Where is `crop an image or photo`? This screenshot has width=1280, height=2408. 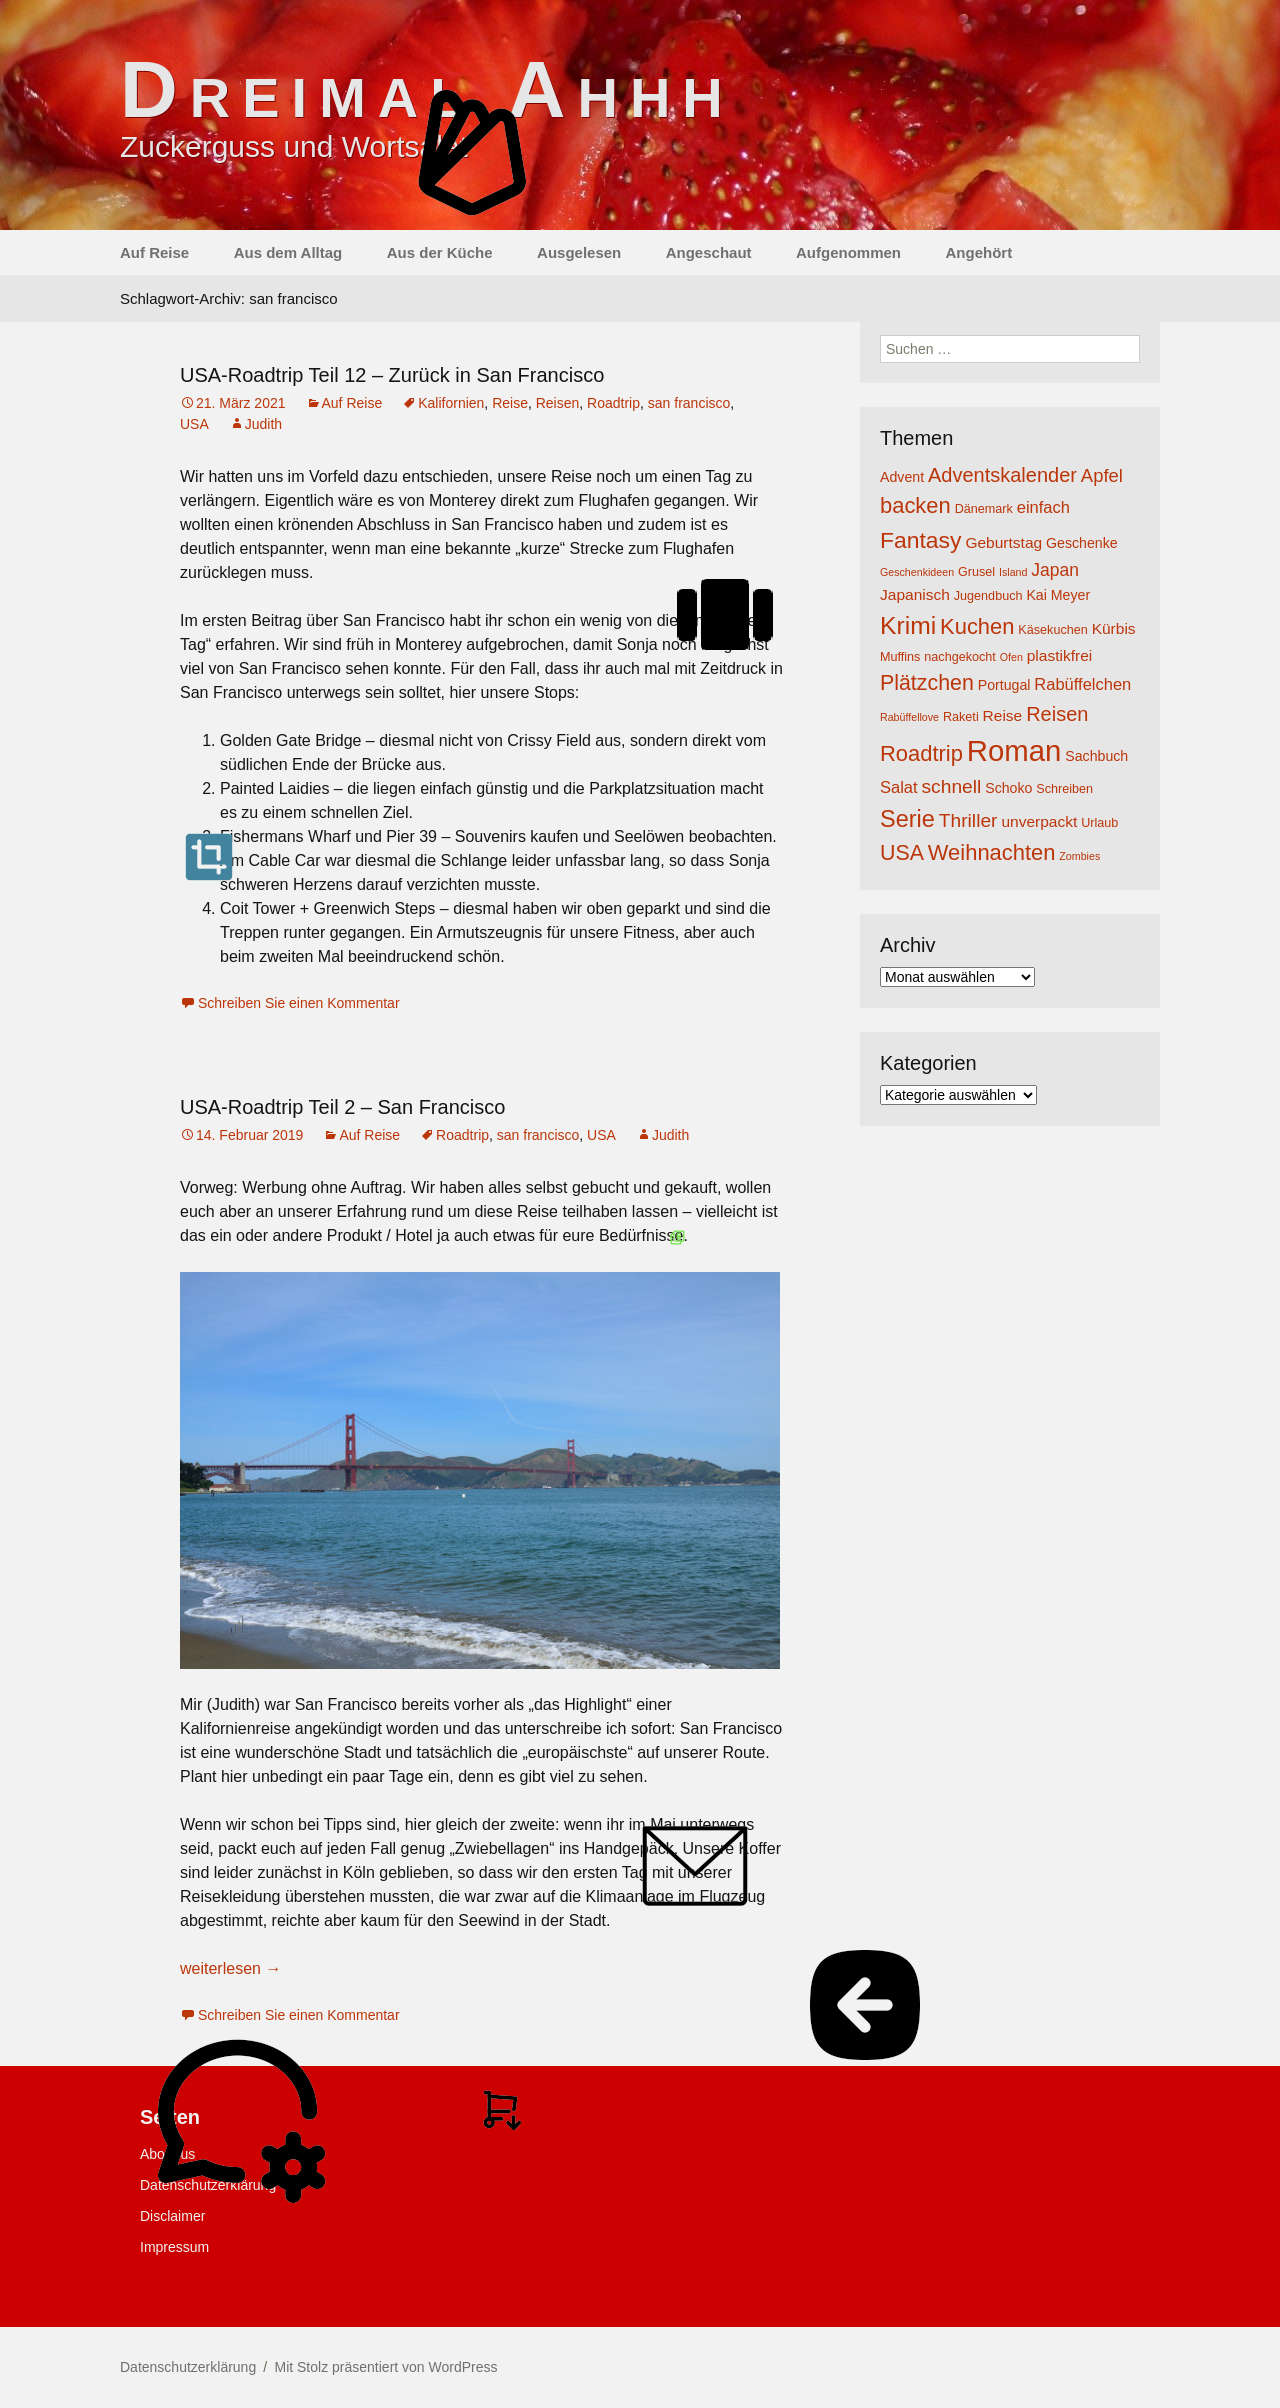 crop an image or photo is located at coordinates (209, 857).